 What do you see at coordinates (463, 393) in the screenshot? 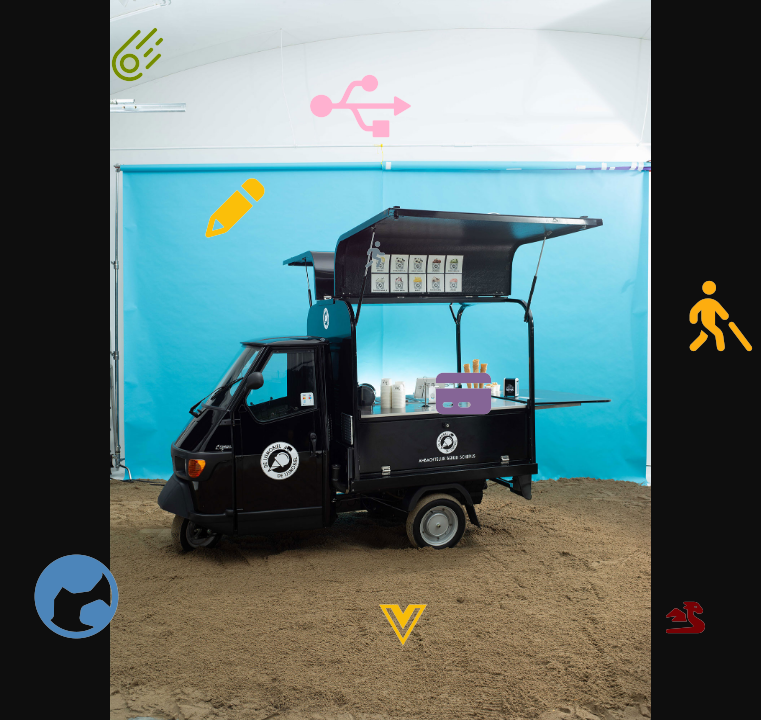
I see `manage payment methods` at bounding box center [463, 393].